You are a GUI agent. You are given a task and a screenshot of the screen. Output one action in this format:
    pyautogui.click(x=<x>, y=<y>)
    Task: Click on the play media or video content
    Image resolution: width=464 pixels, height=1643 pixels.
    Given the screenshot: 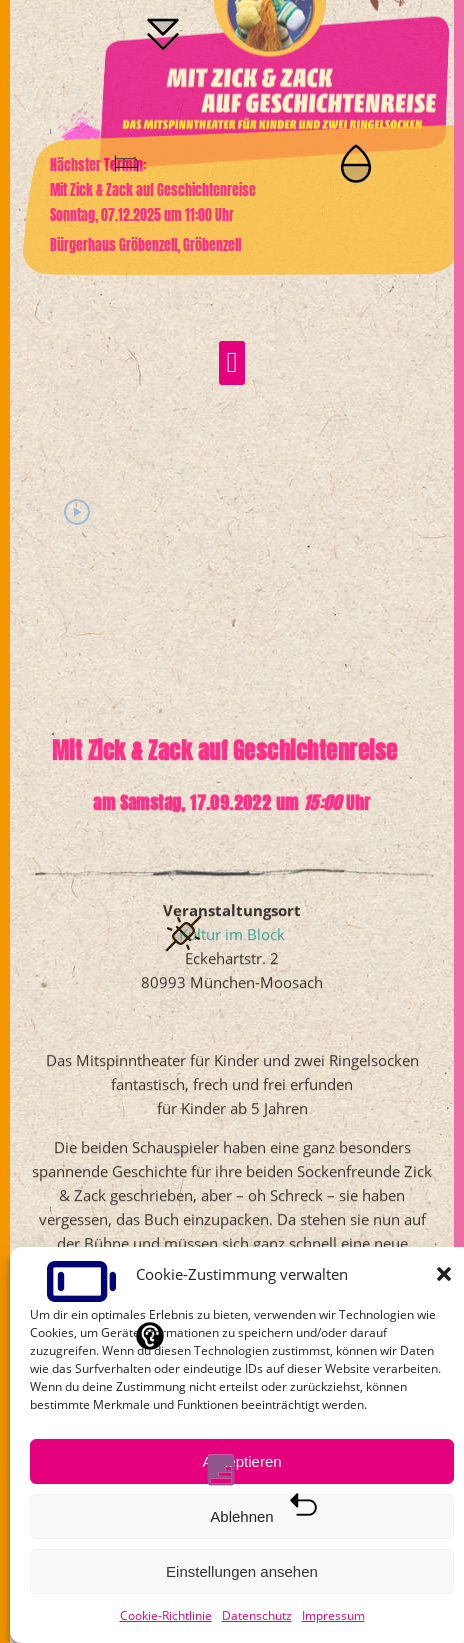 What is the action you would take?
    pyautogui.click(x=77, y=512)
    